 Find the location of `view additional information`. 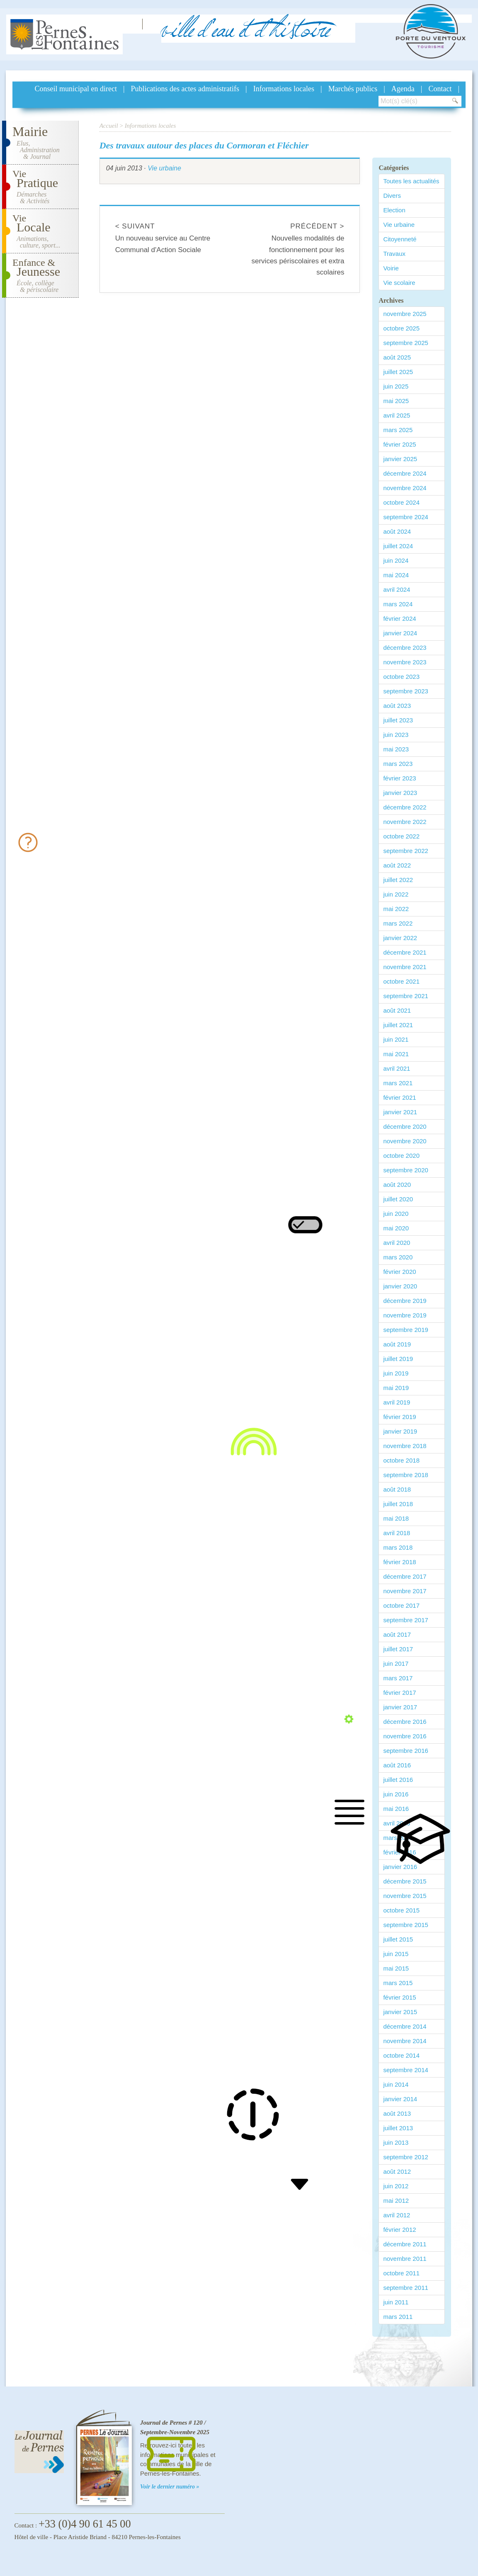

view additional information is located at coordinates (253, 2114).